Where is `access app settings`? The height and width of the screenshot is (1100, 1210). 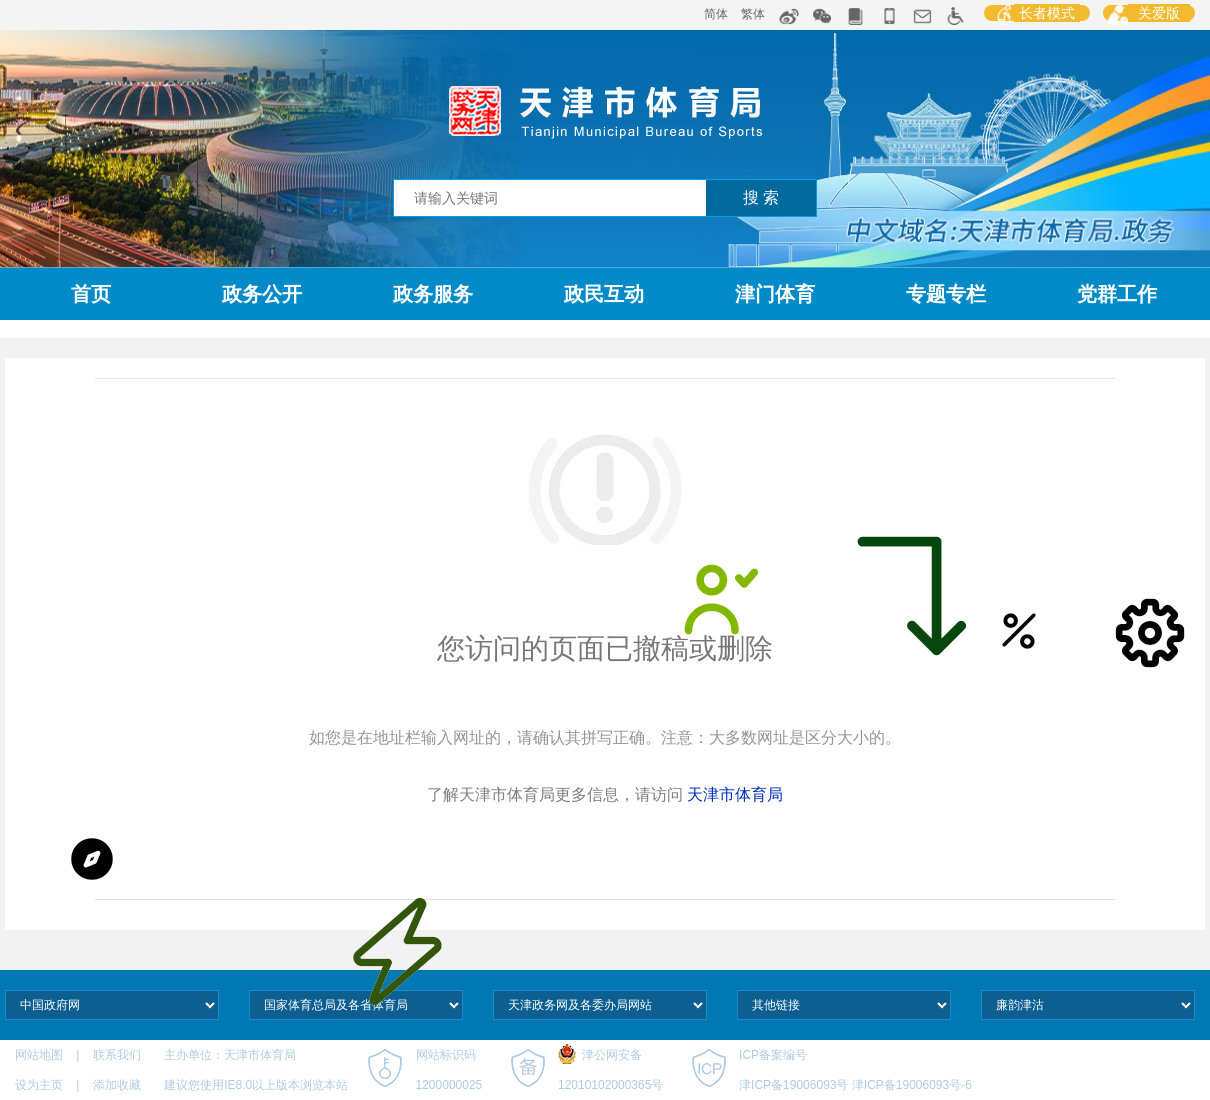
access app settings is located at coordinates (1150, 633).